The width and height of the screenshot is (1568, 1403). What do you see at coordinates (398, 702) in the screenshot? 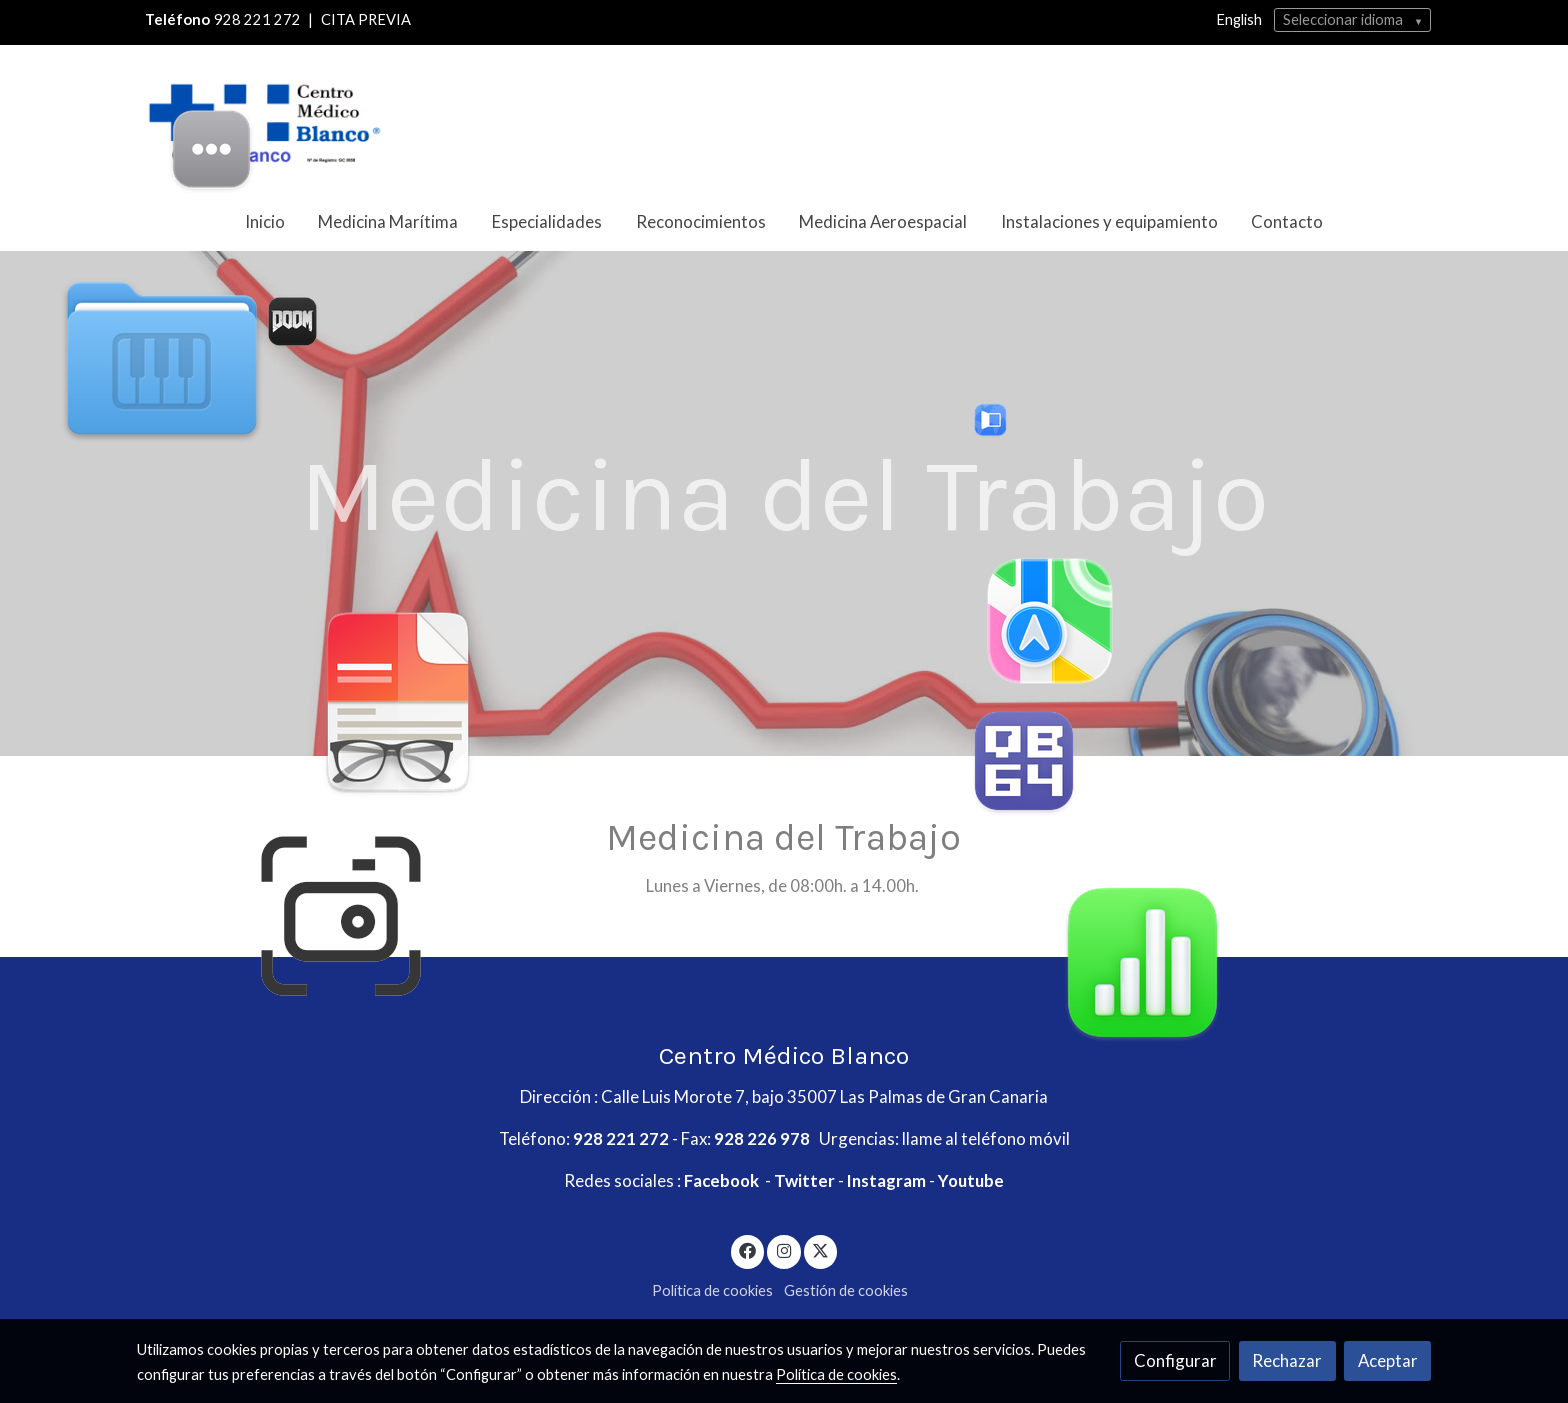
I see `open papers app for reading and organizing documents` at bounding box center [398, 702].